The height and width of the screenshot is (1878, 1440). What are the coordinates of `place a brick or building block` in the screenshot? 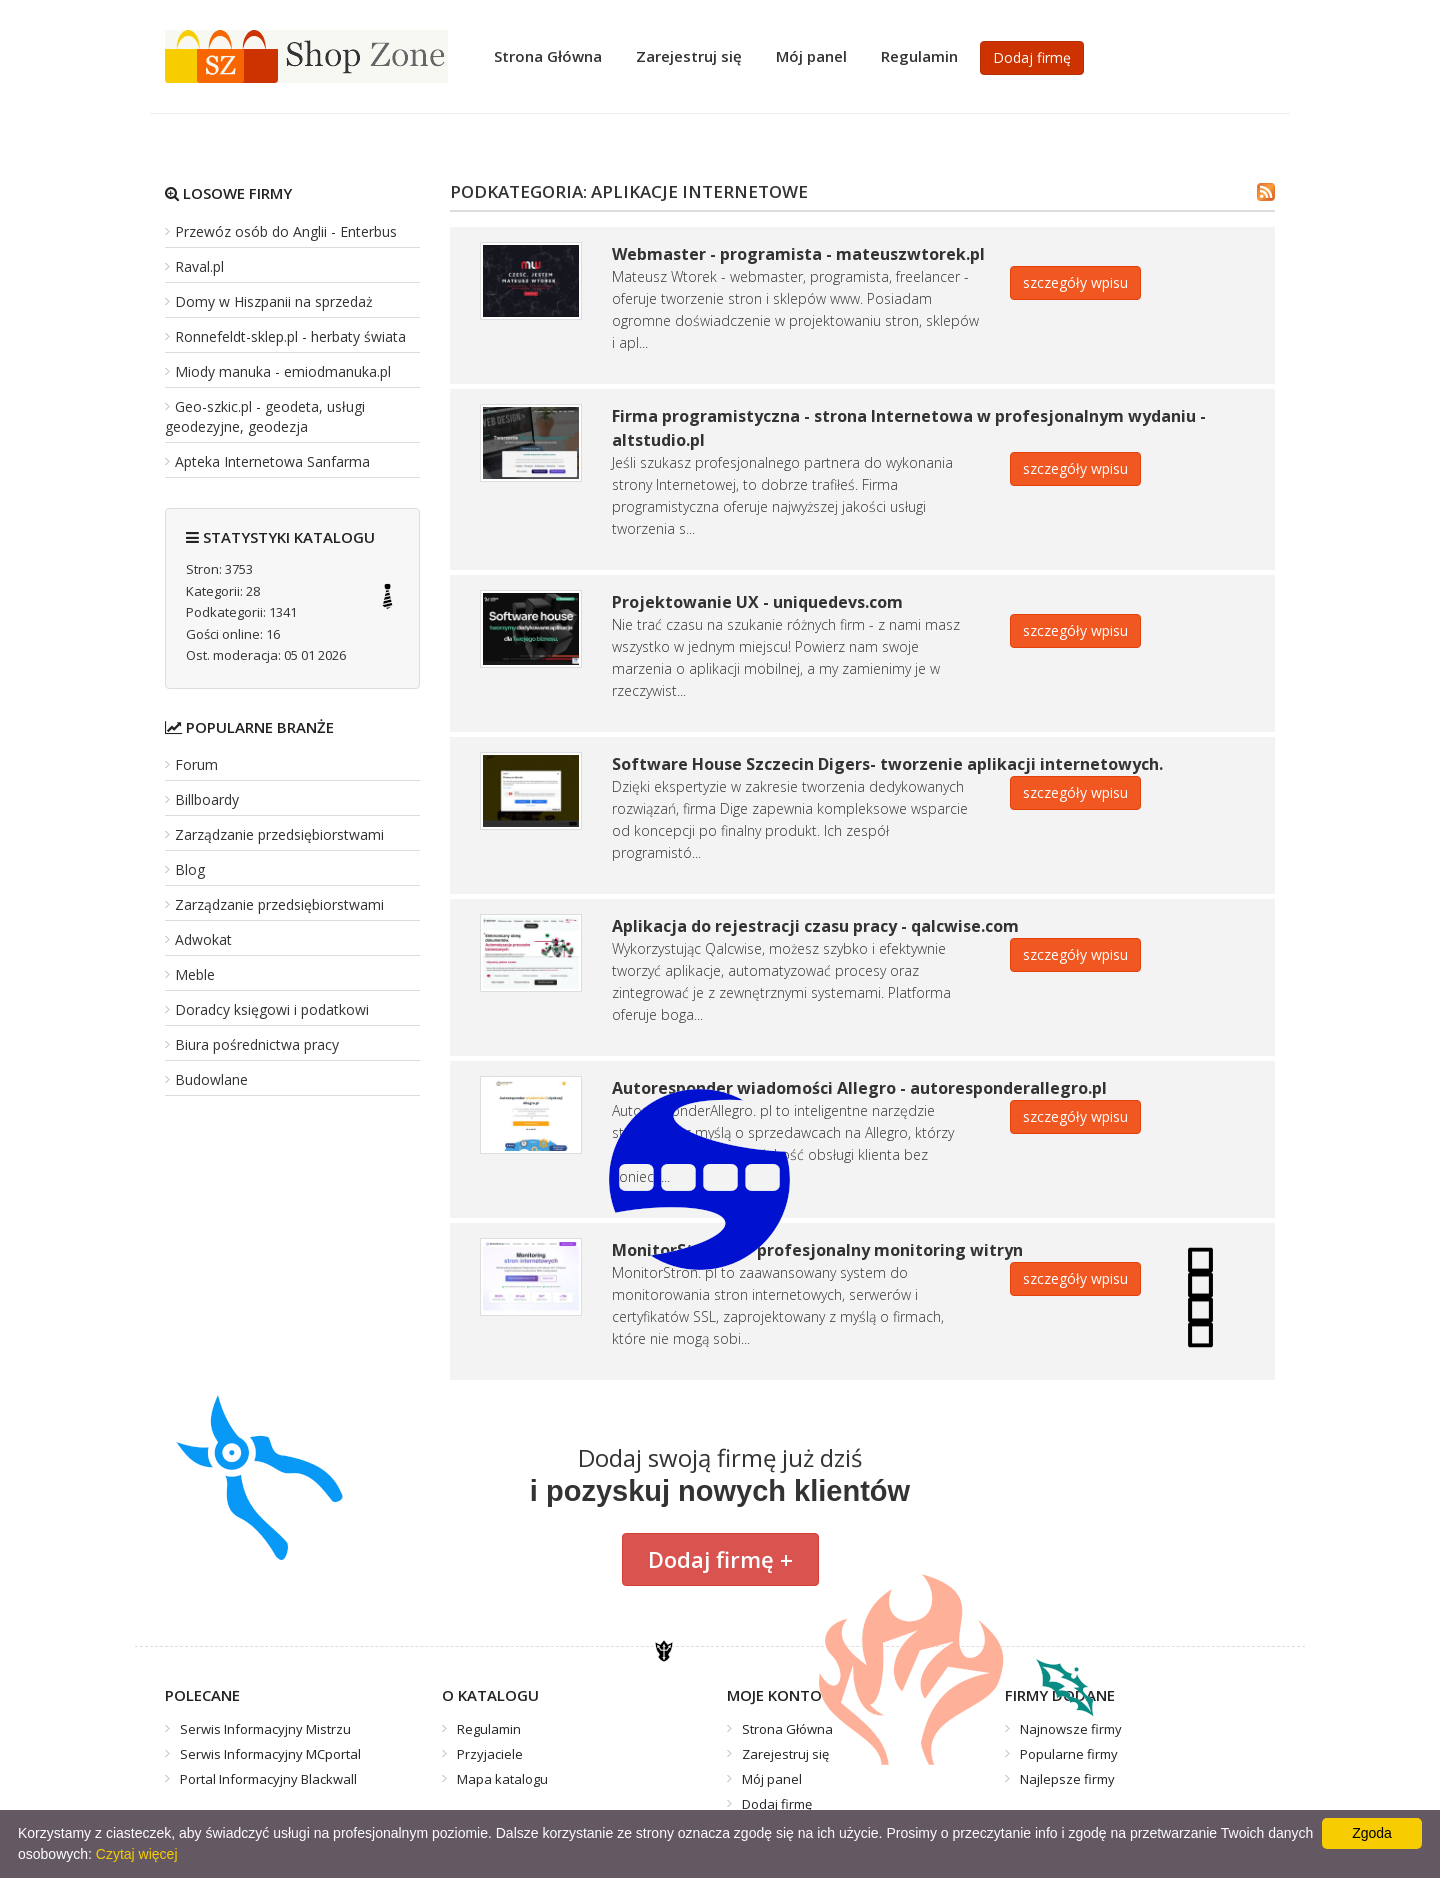 It's located at (1200, 1297).